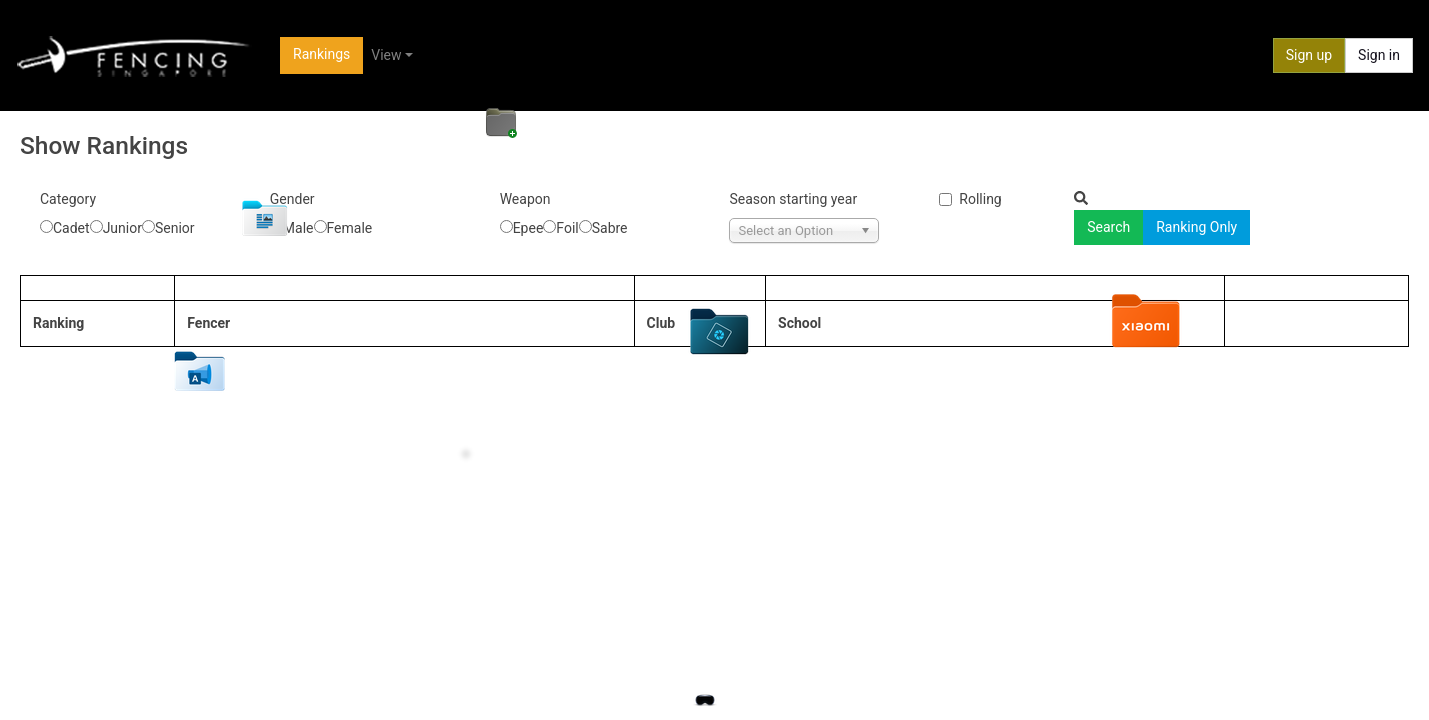 The width and height of the screenshot is (1429, 720). What do you see at coordinates (501, 122) in the screenshot?
I see `create a new folder` at bounding box center [501, 122].